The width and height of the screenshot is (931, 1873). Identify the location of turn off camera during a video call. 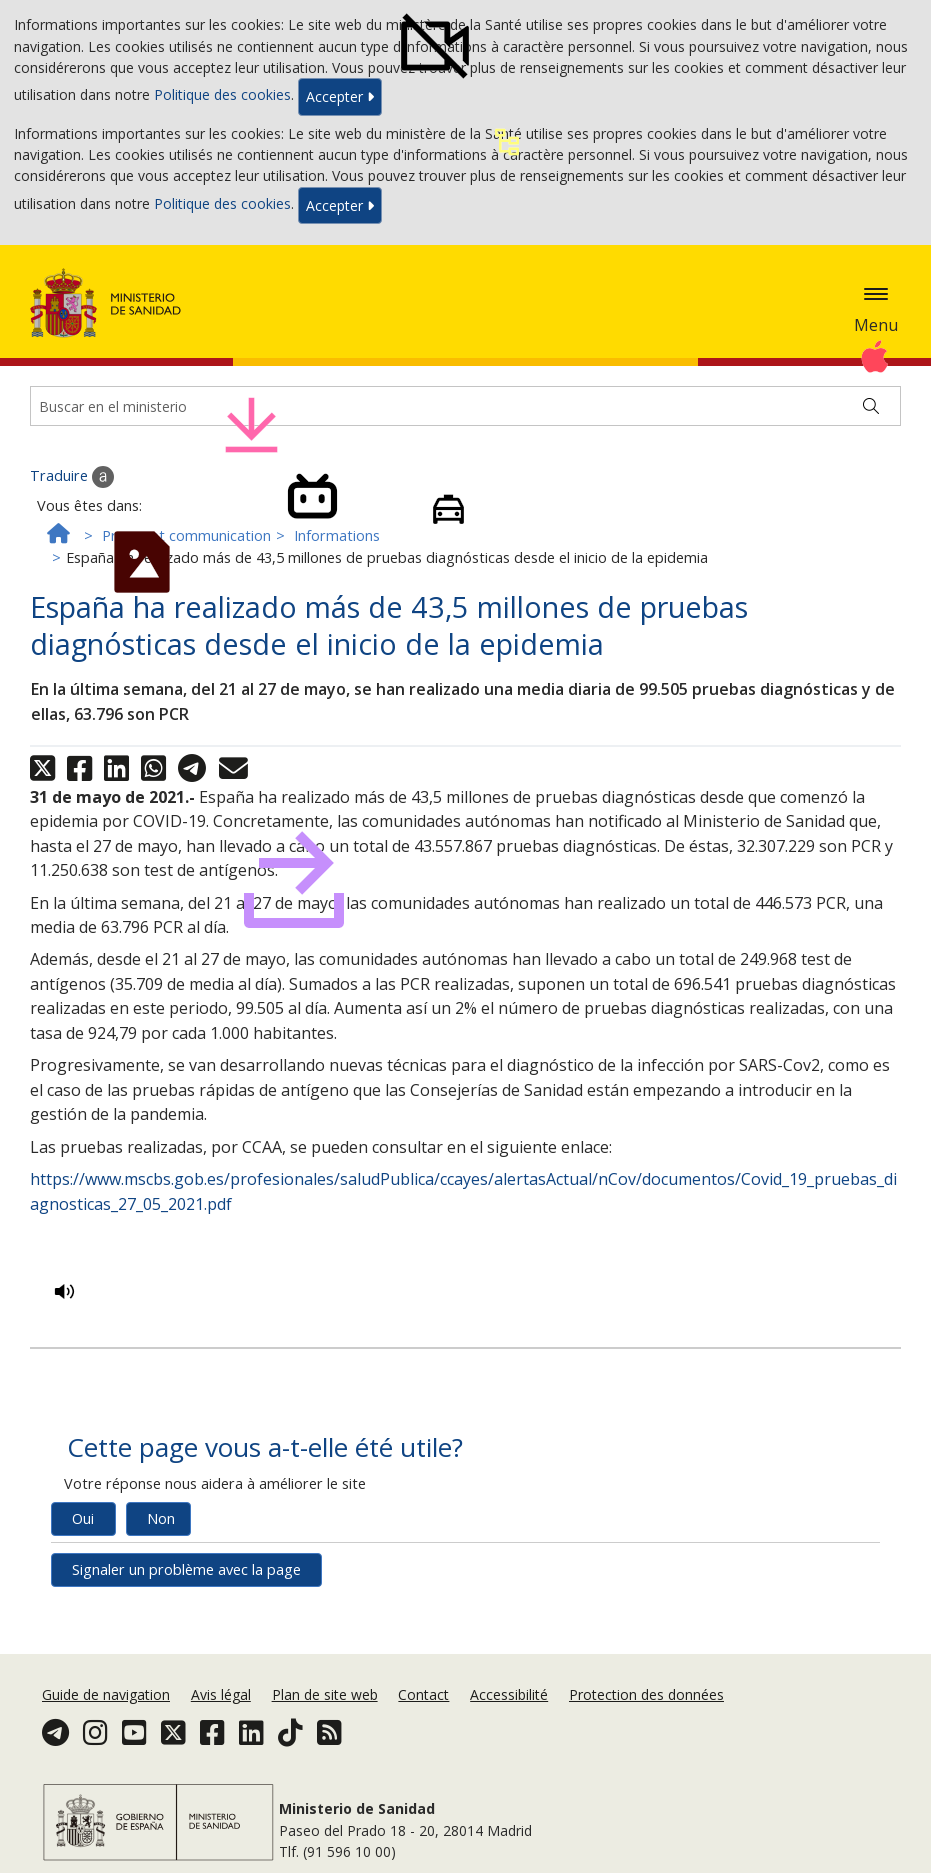
(435, 46).